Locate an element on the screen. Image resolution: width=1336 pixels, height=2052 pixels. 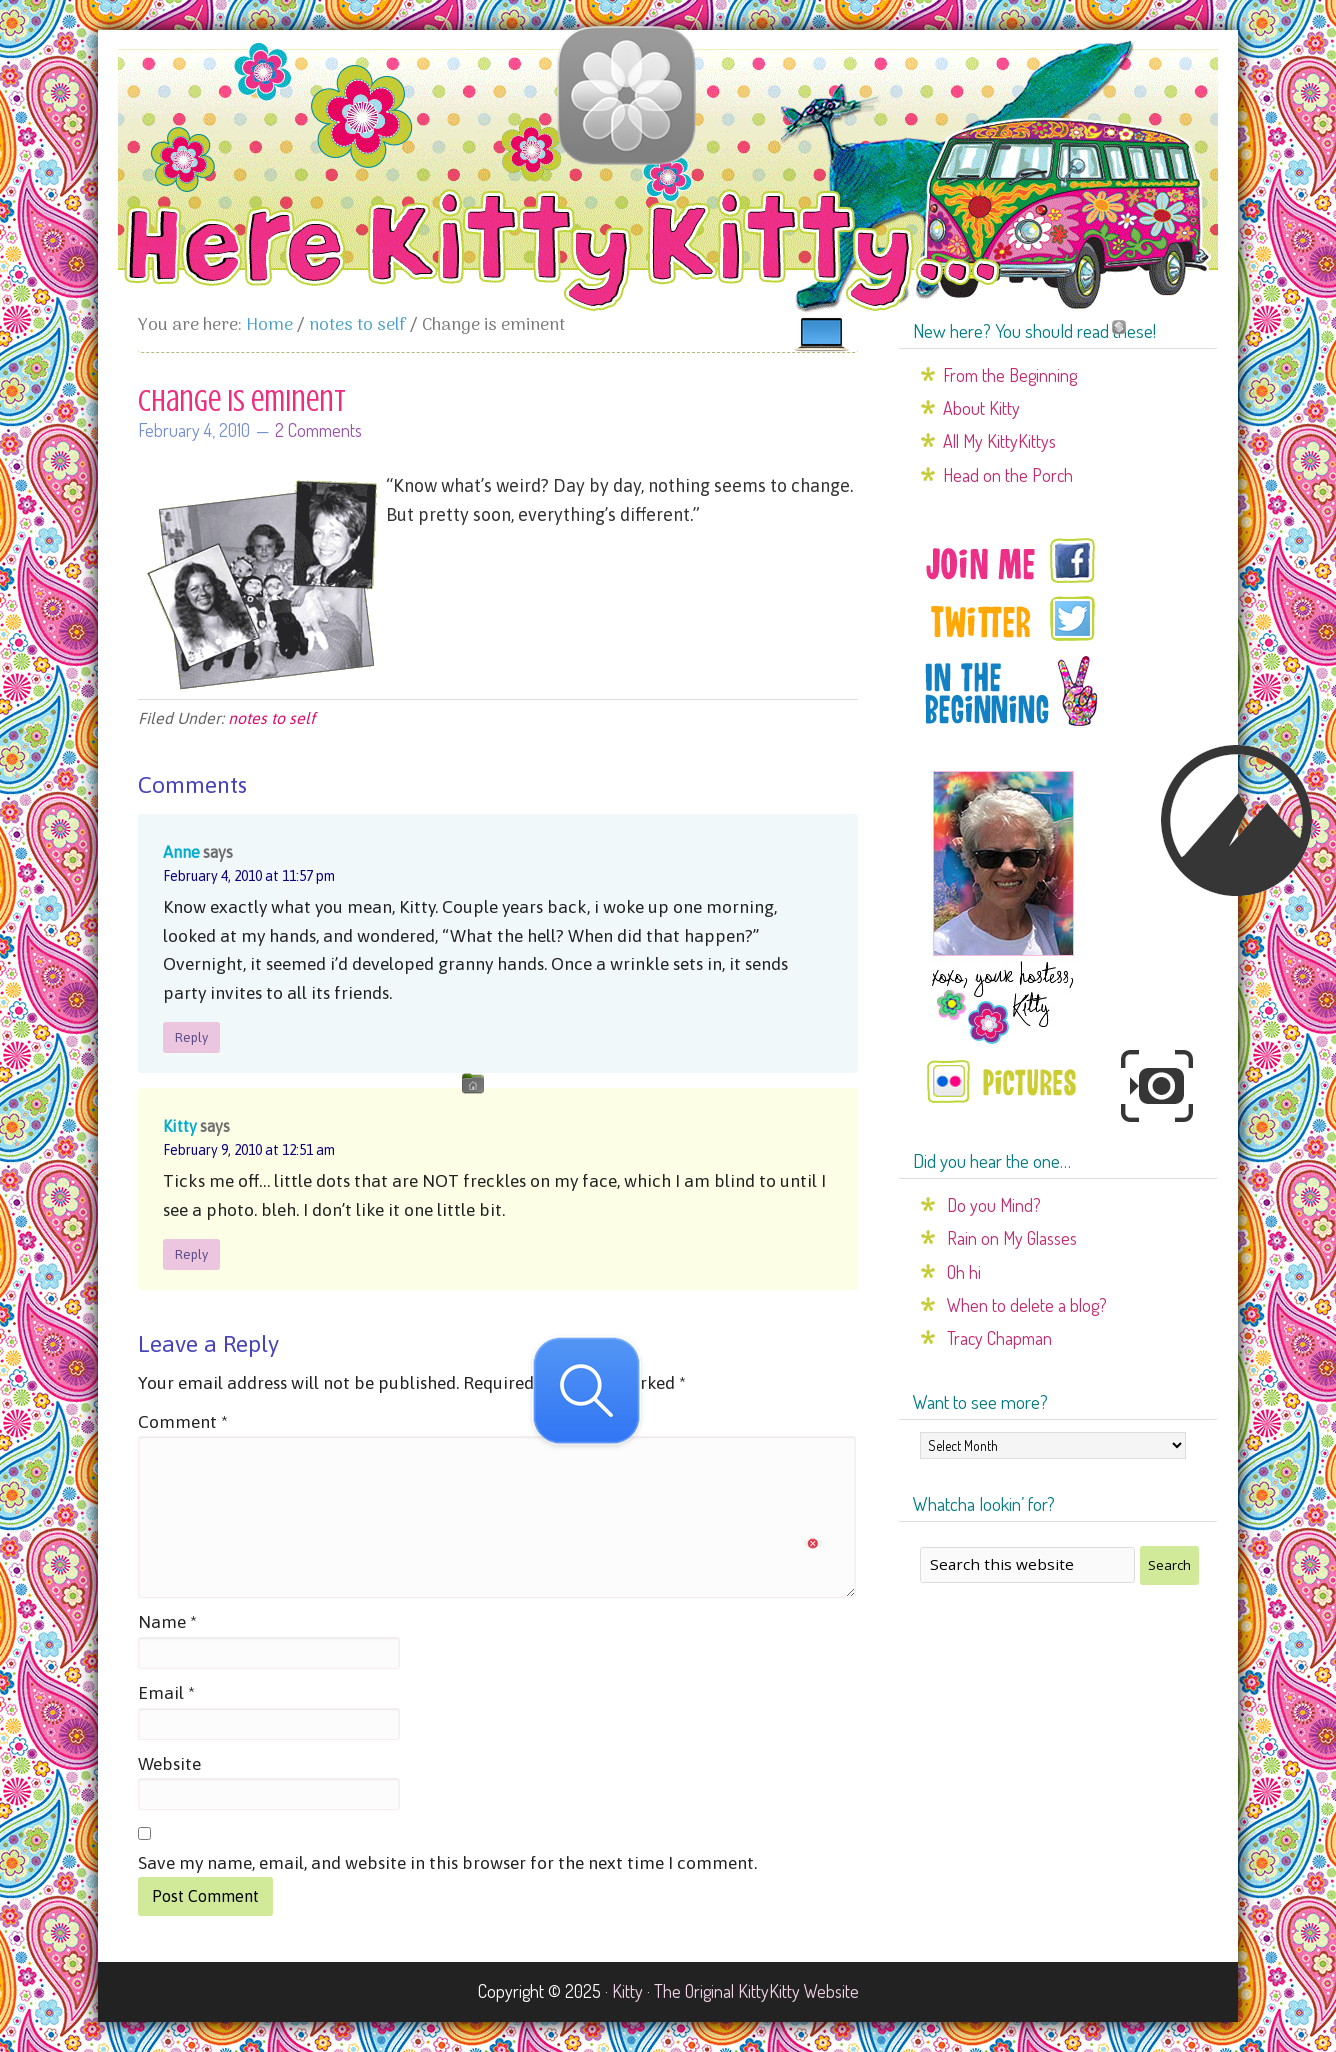
open the shortcuts app is located at coordinates (1119, 327).